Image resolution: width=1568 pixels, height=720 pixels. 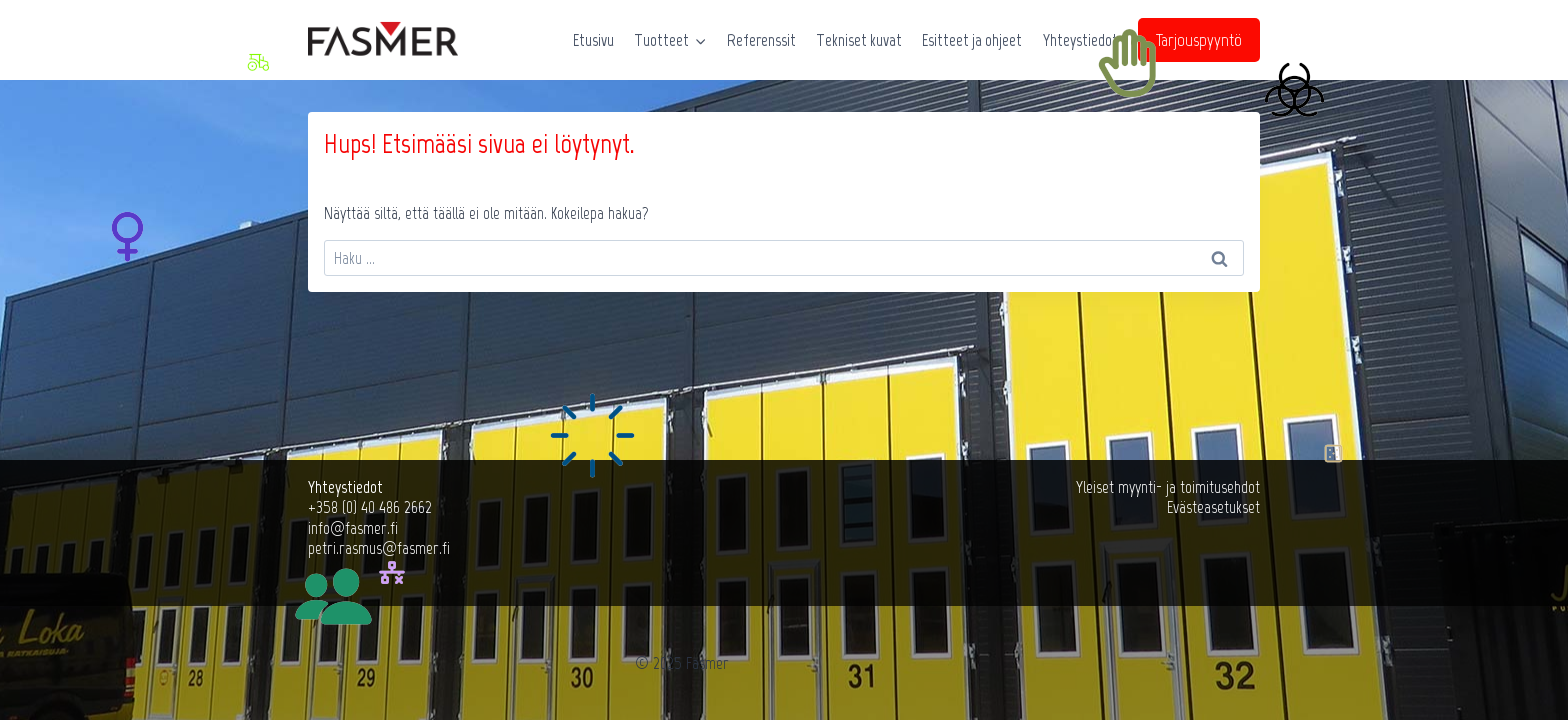 I want to click on loading content in progress, so click(x=592, y=435).